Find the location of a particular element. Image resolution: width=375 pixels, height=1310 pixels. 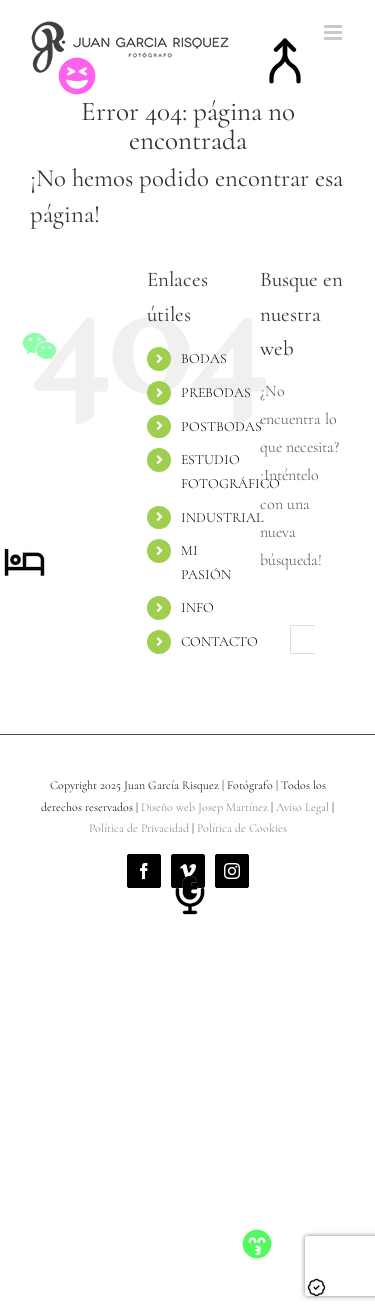

react with a laughing emoji is located at coordinates (77, 76).